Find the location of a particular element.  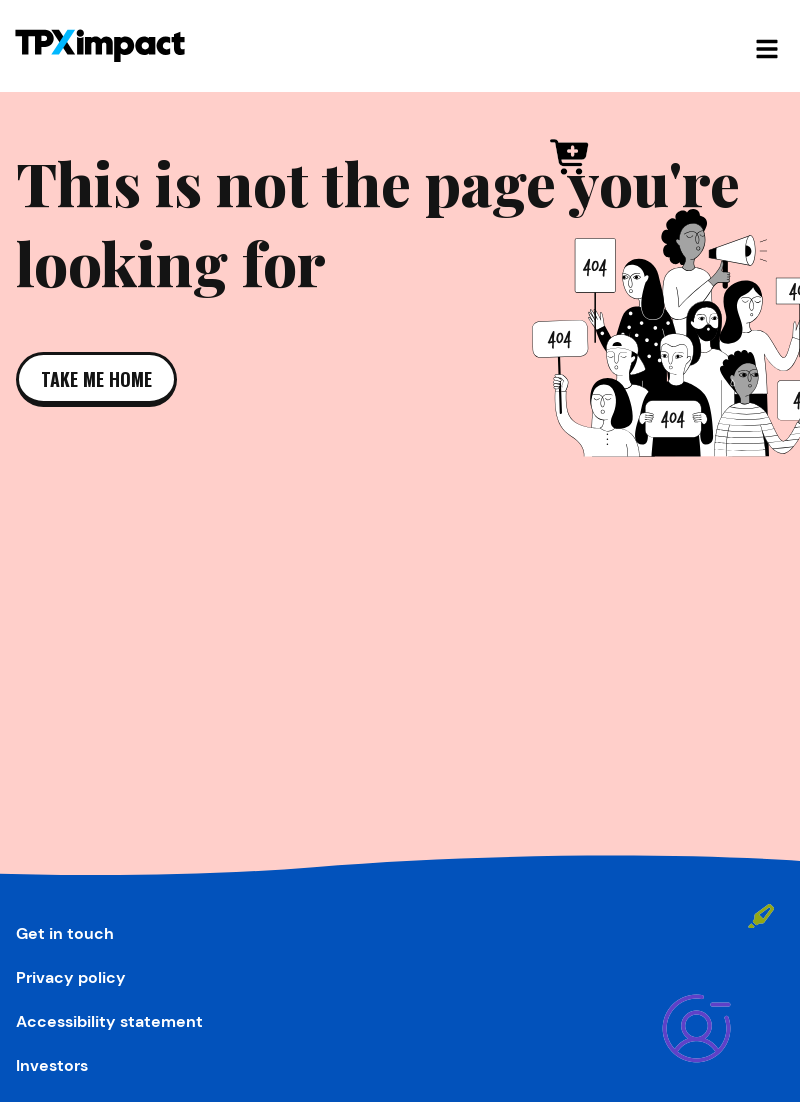

highlight or mark up text is located at coordinates (762, 916).